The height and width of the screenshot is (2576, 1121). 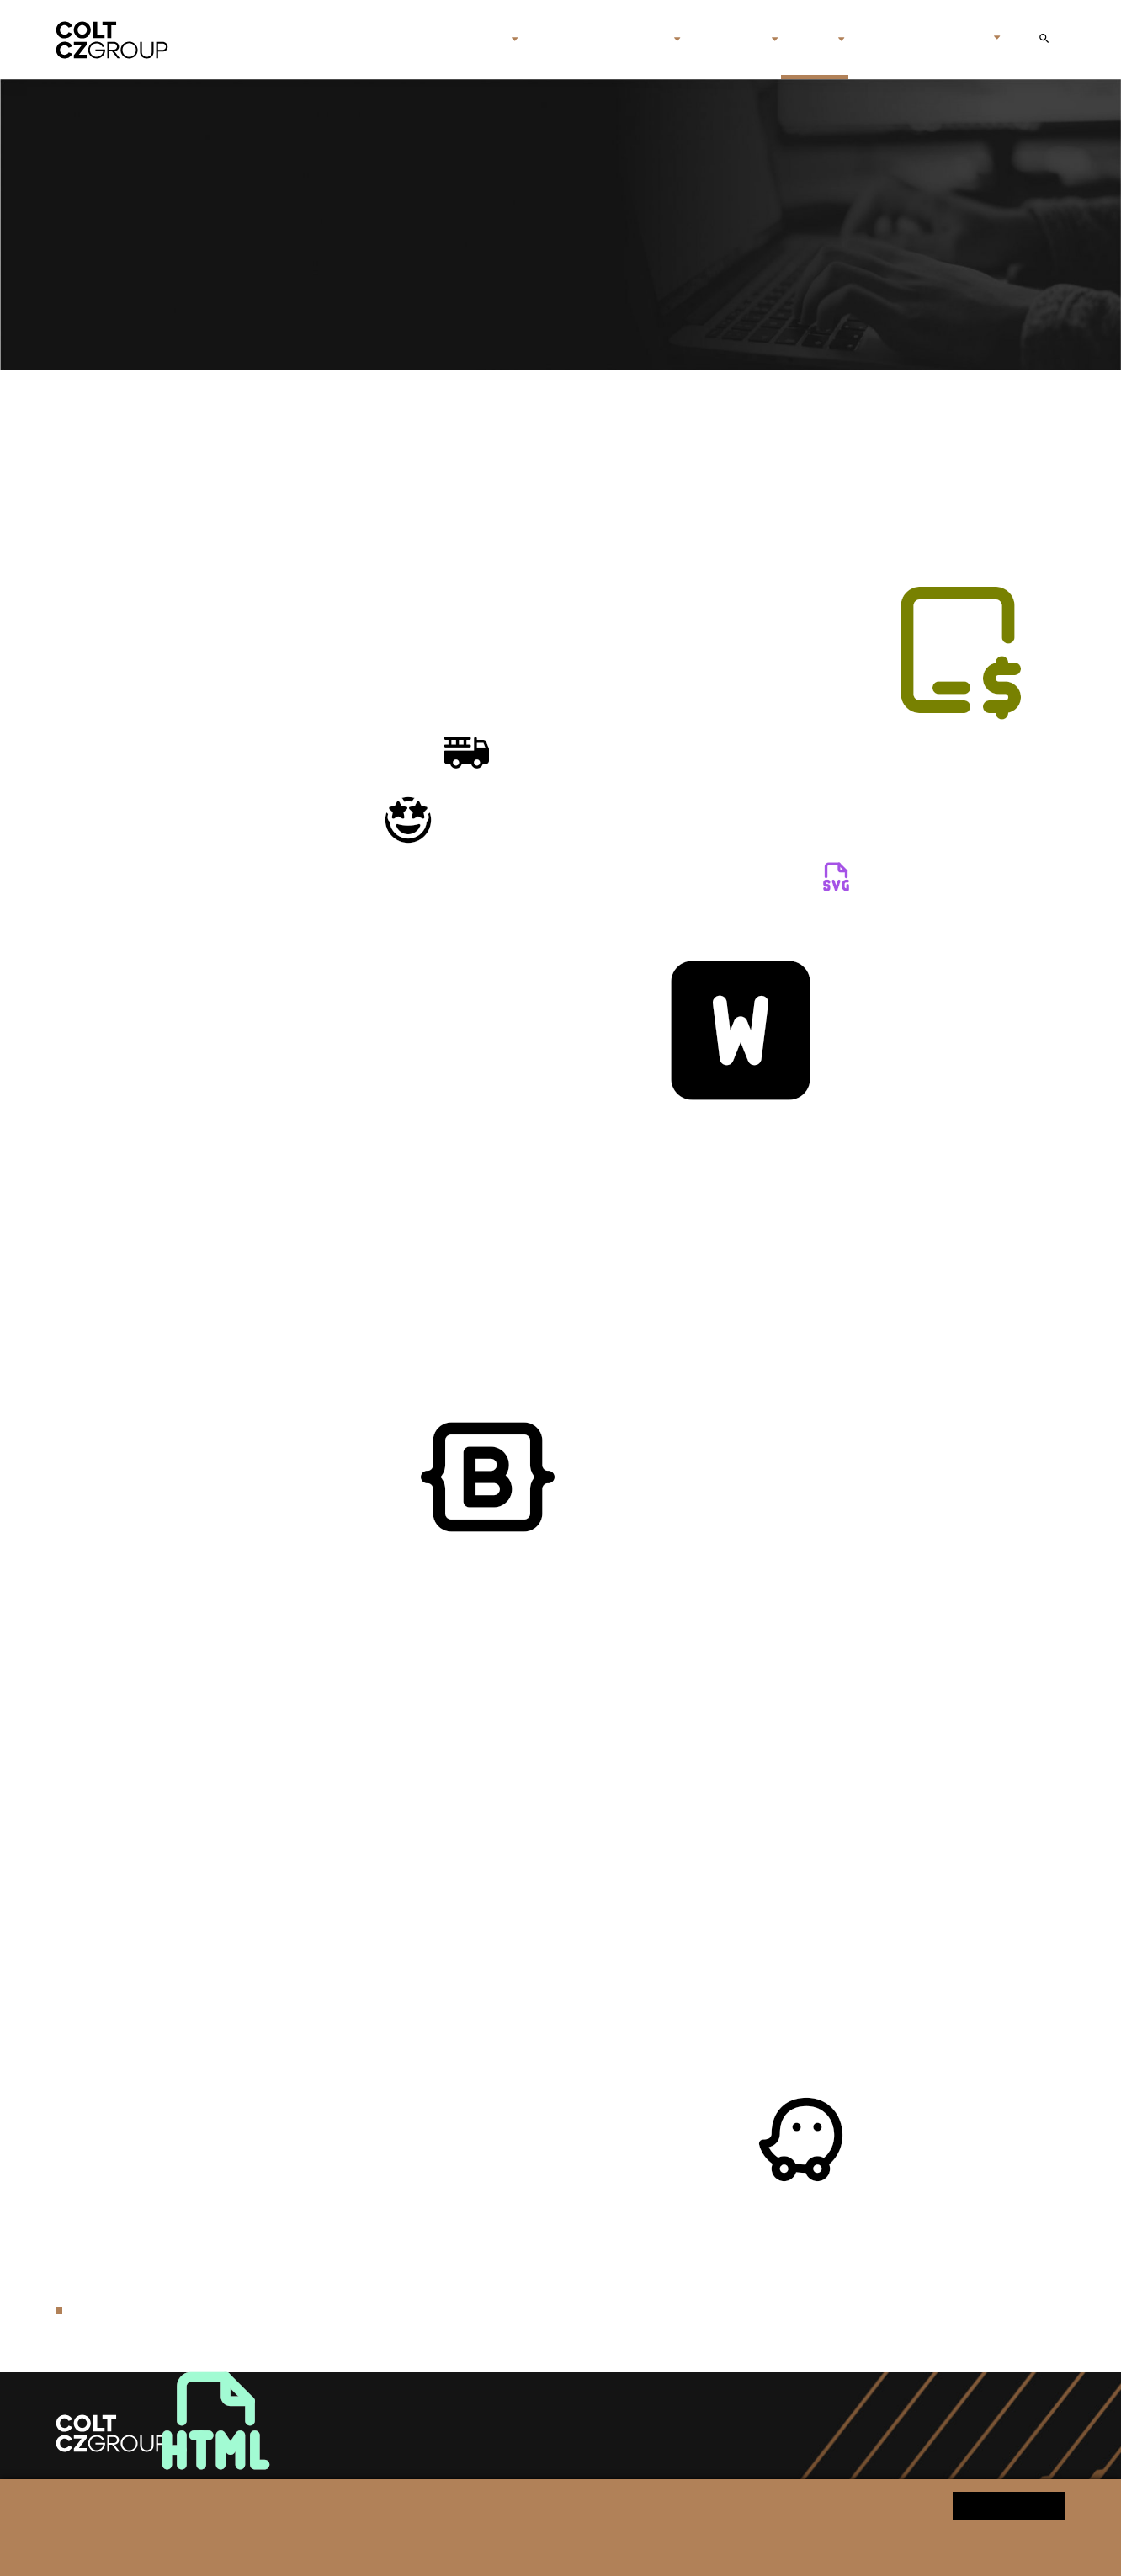 What do you see at coordinates (215, 2420) in the screenshot?
I see `indicates an HTML file type` at bounding box center [215, 2420].